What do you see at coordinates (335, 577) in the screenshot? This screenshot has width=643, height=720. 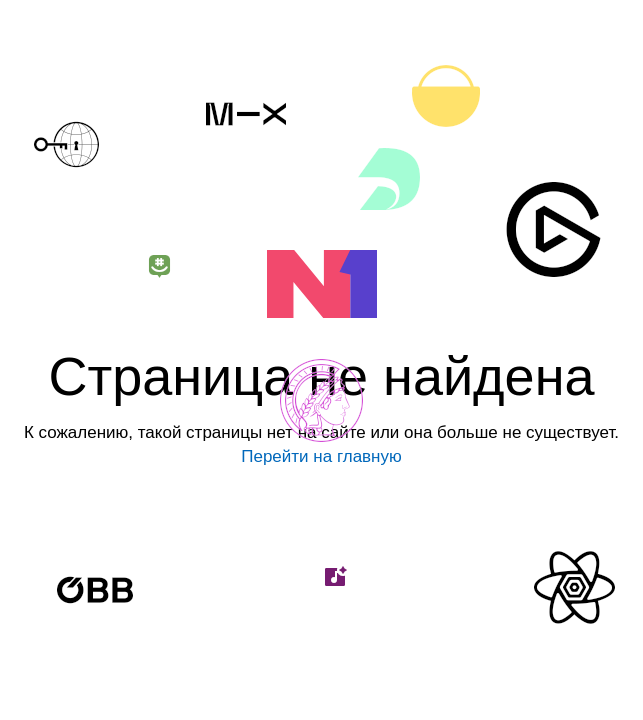 I see `ai-powered music or audio generation` at bounding box center [335, 577].